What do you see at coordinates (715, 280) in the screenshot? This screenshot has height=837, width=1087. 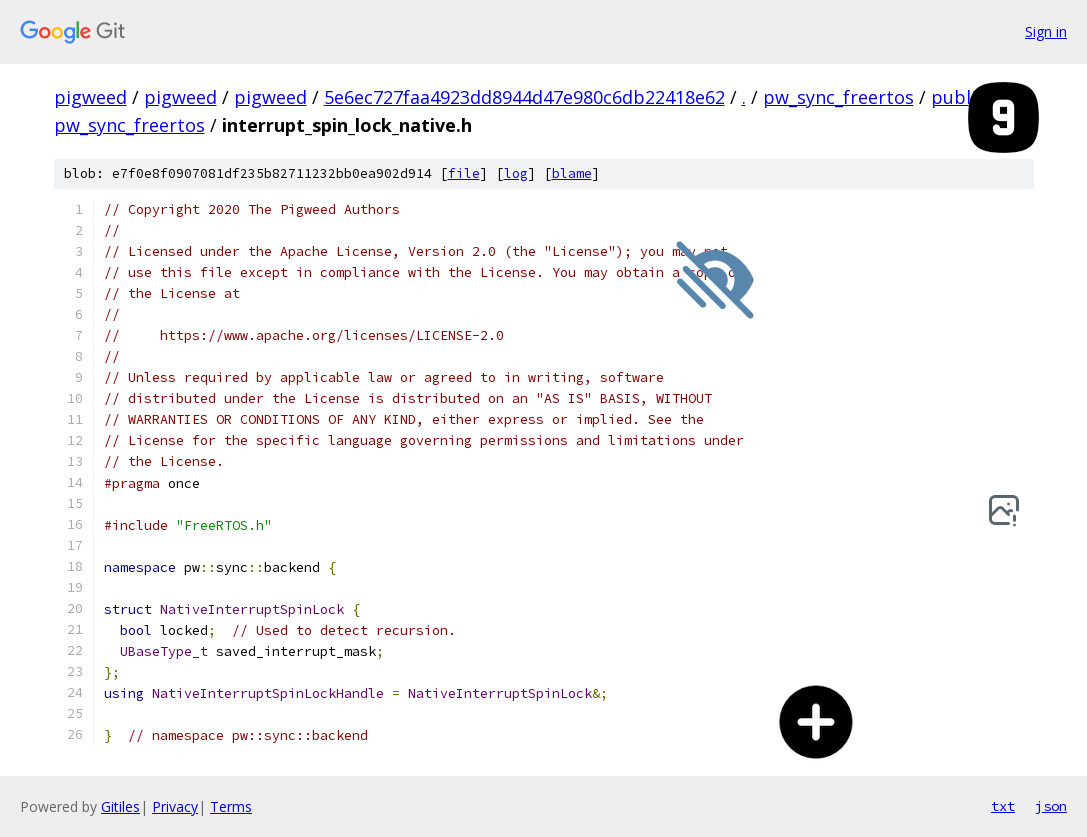 I see `indicates low vision or visual impairment accessibility mode` at bounding box center [715, 280].